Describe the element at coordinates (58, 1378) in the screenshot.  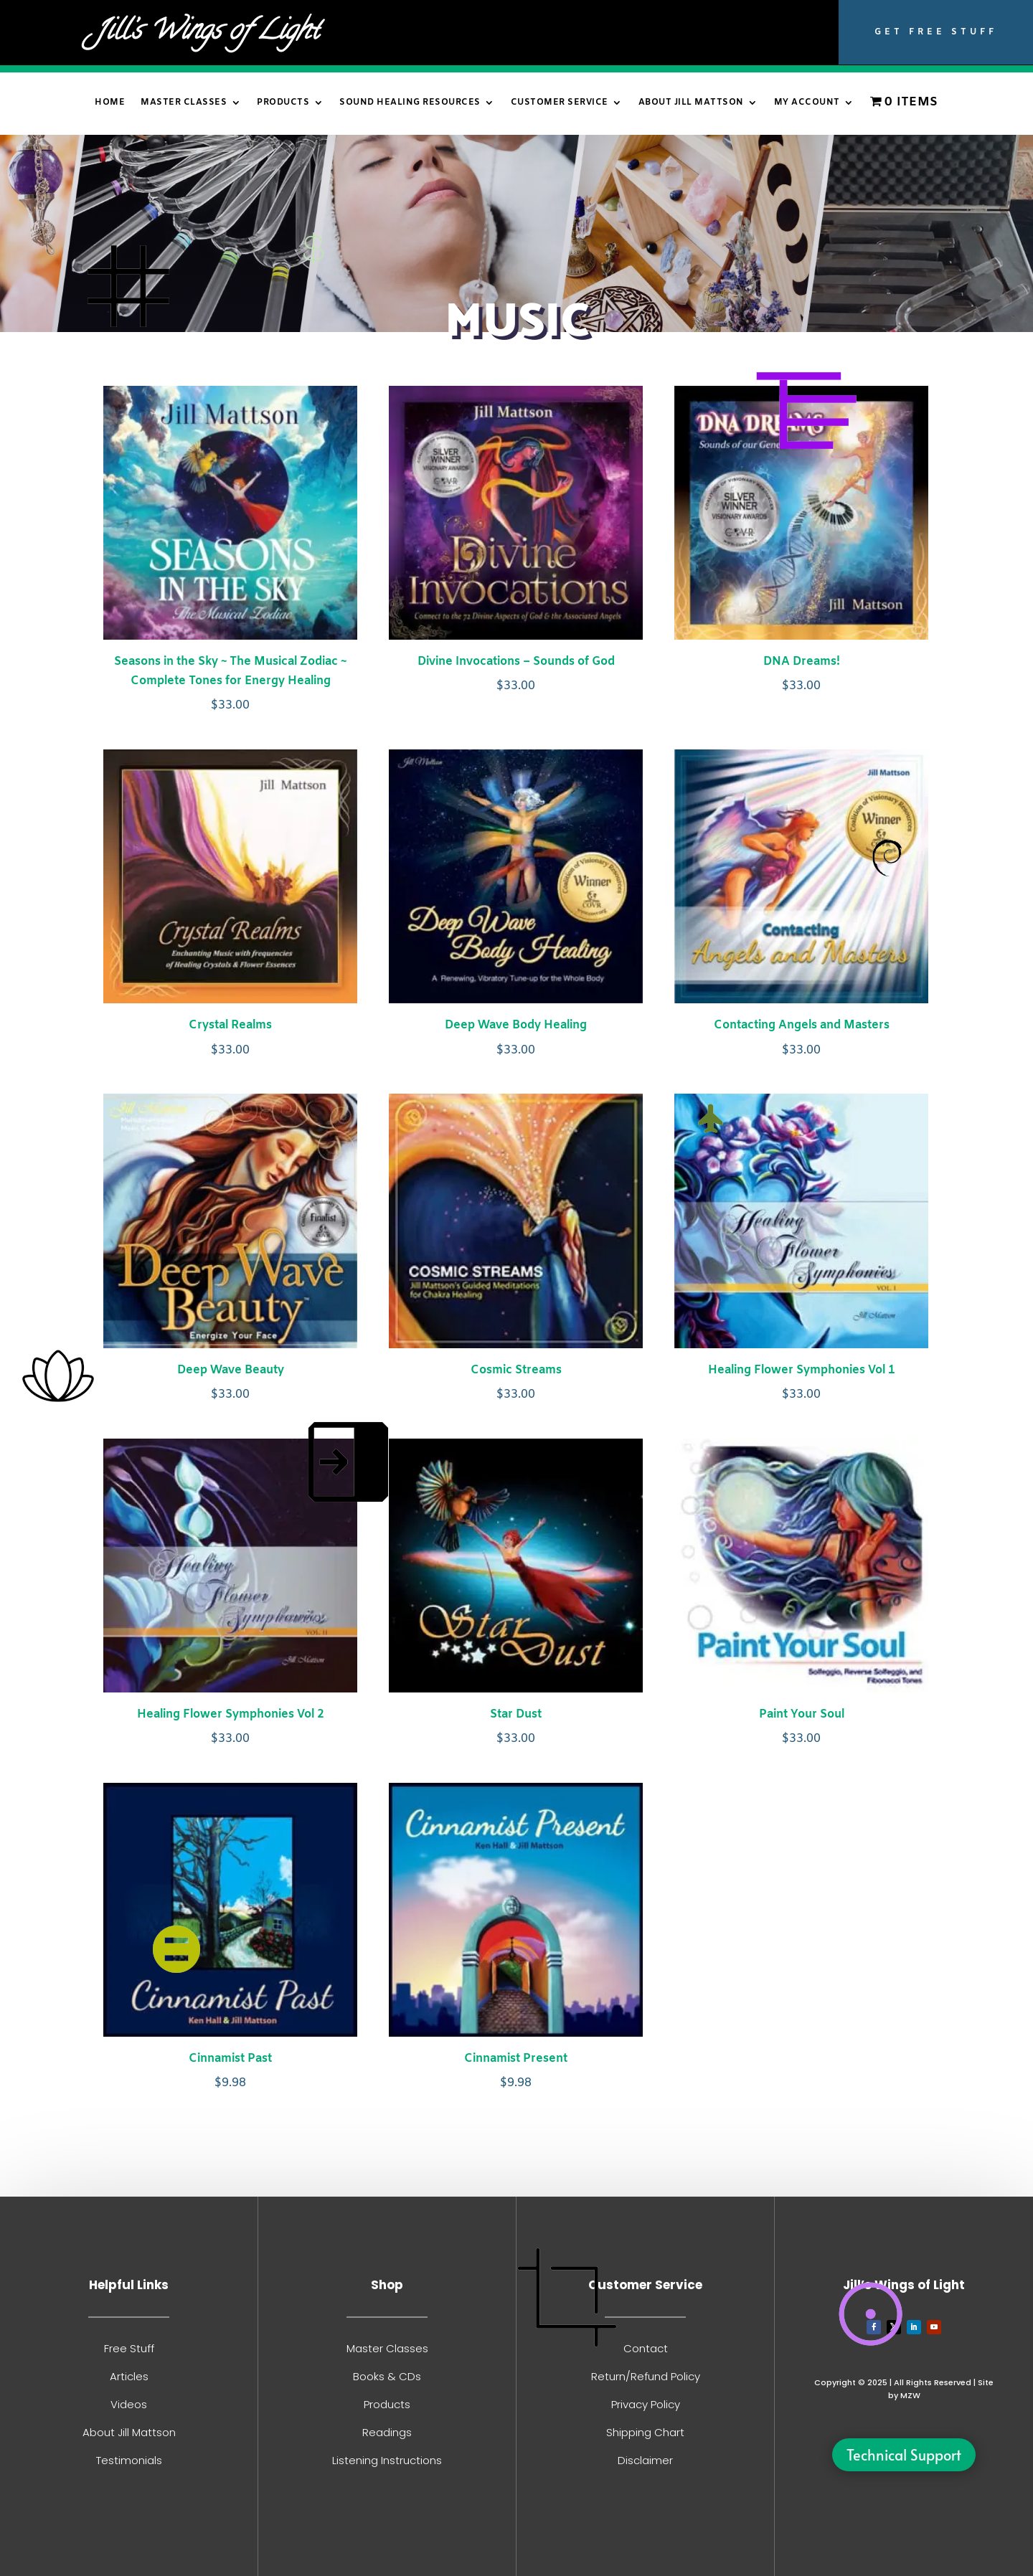
I see `access meditation or mindfulness features` at that location.